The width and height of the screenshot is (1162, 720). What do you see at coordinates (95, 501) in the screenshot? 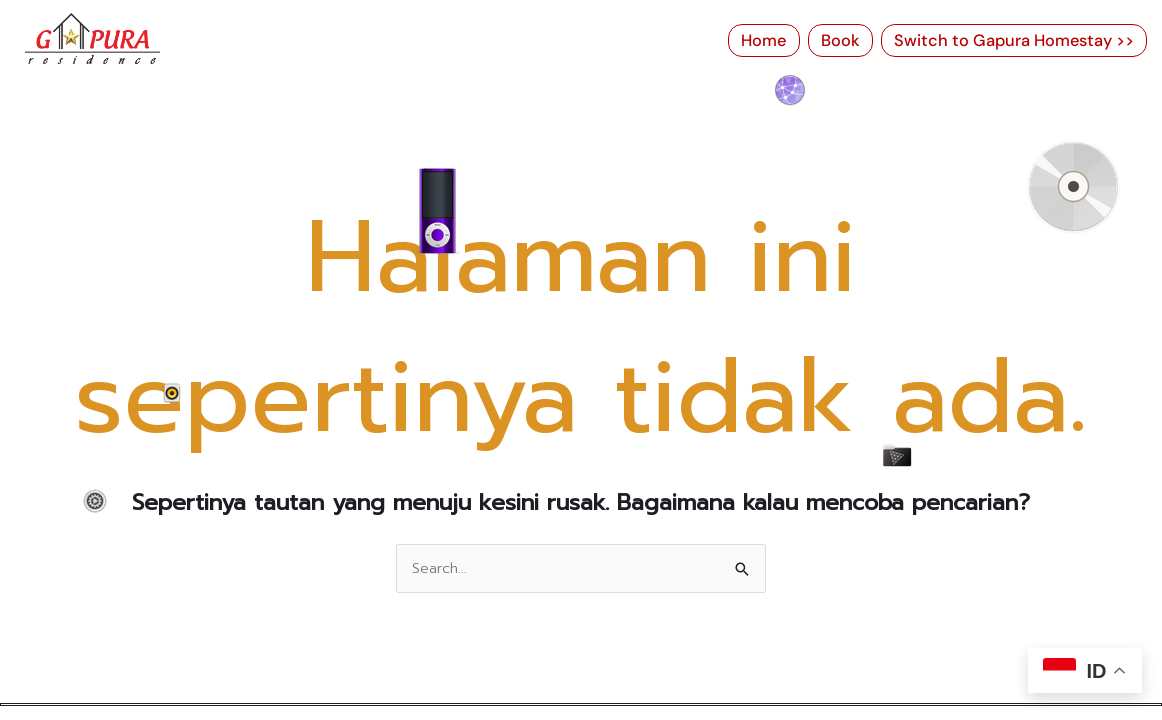
I see `open system settings` at bounding box center [95, 501].